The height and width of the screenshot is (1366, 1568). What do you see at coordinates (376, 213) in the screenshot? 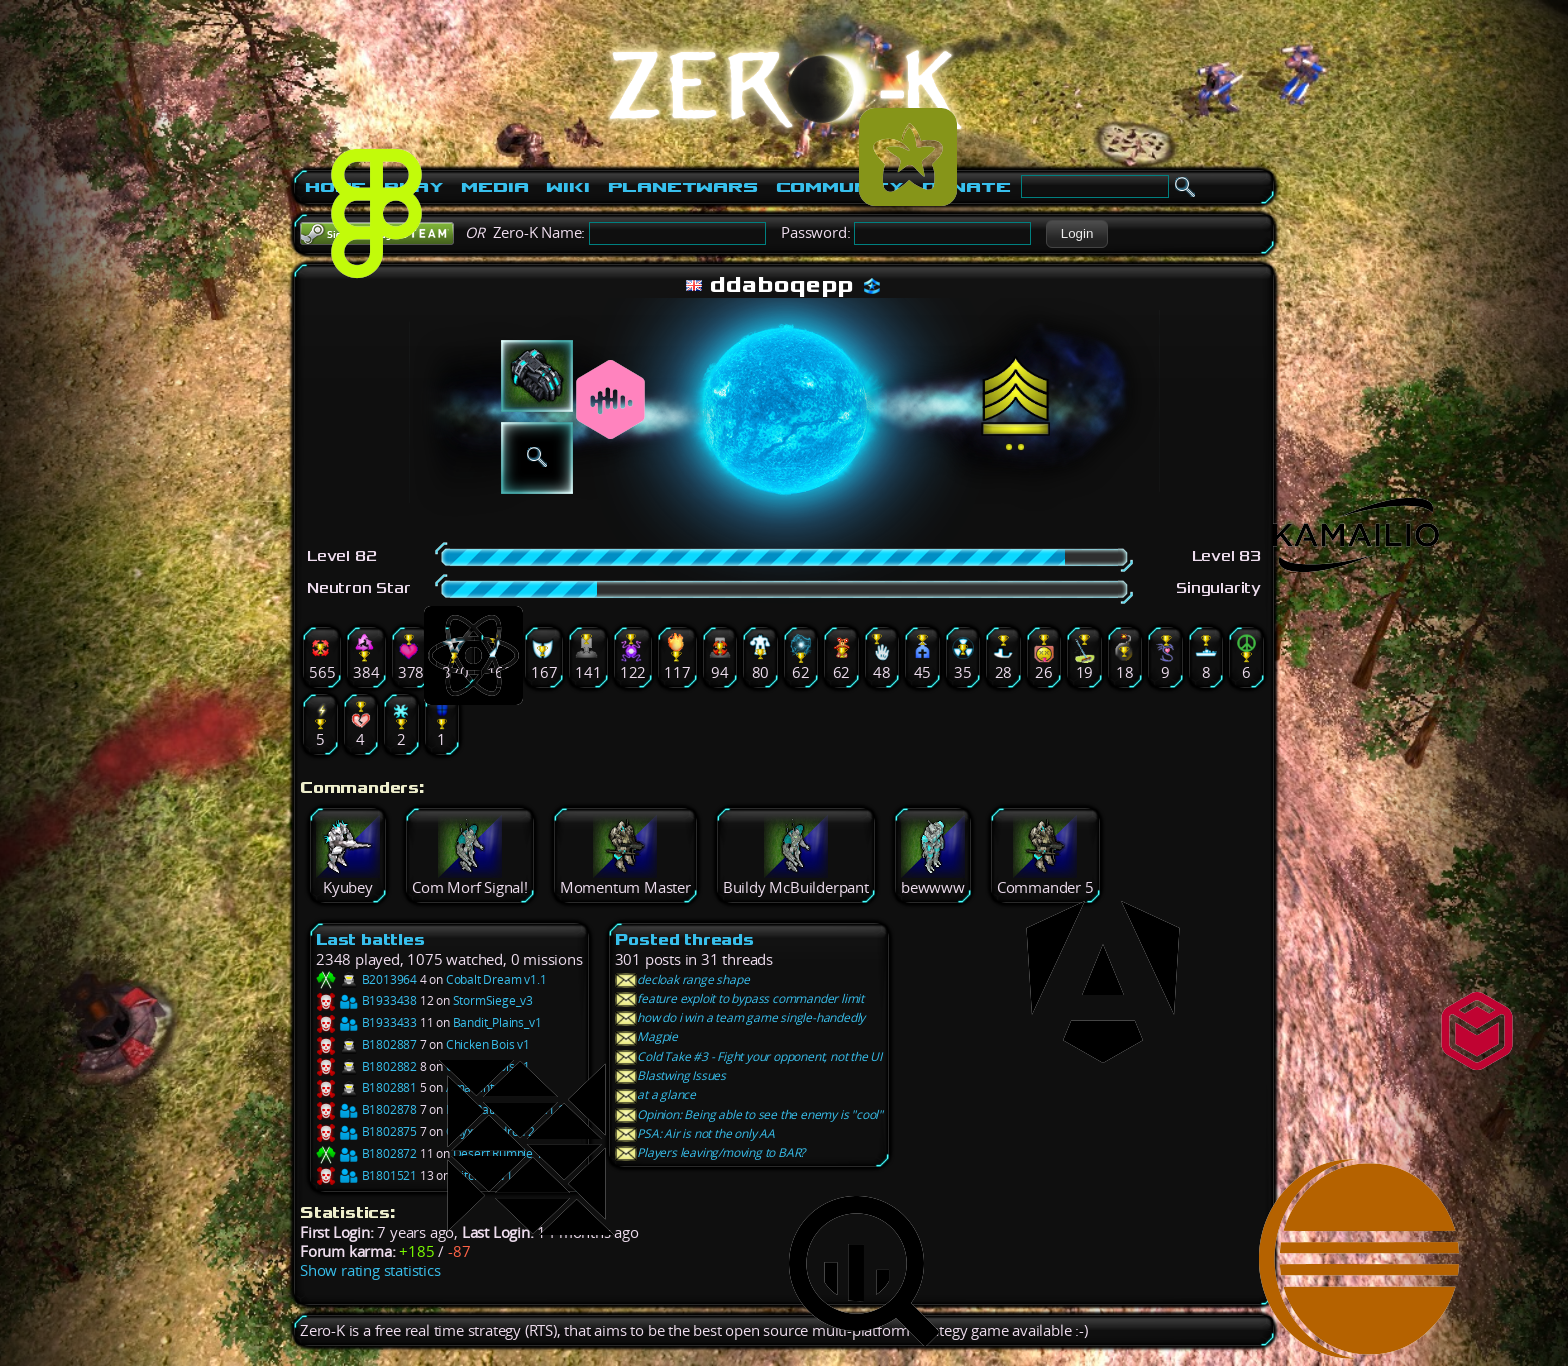
I see `open figma design app` at bounding box center [376, 213].